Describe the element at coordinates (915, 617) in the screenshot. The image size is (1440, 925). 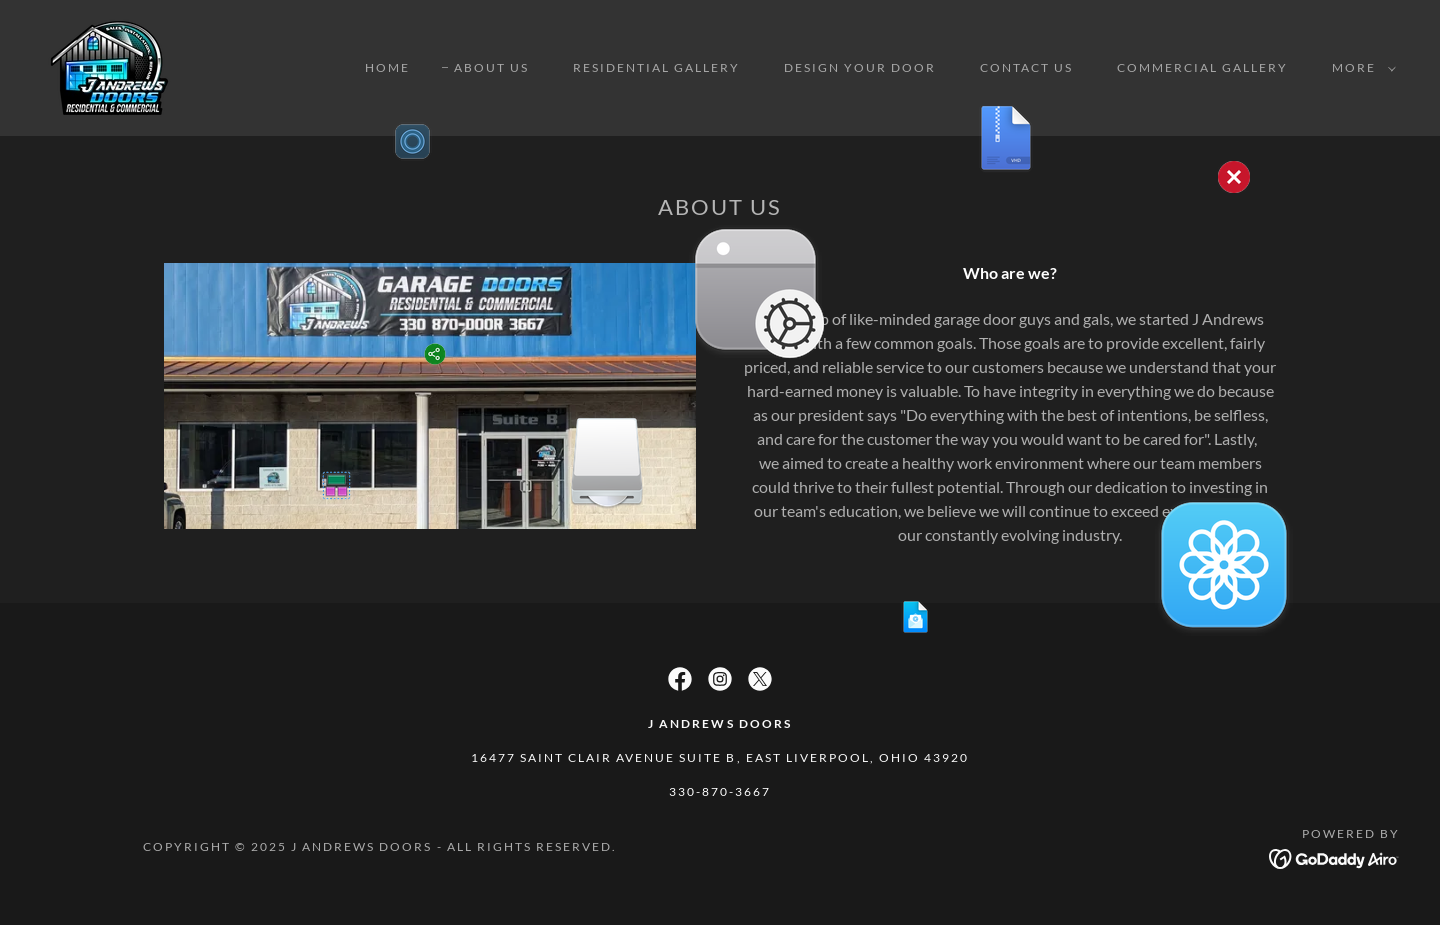
I see `an email message file or .eml attachment` at that location.